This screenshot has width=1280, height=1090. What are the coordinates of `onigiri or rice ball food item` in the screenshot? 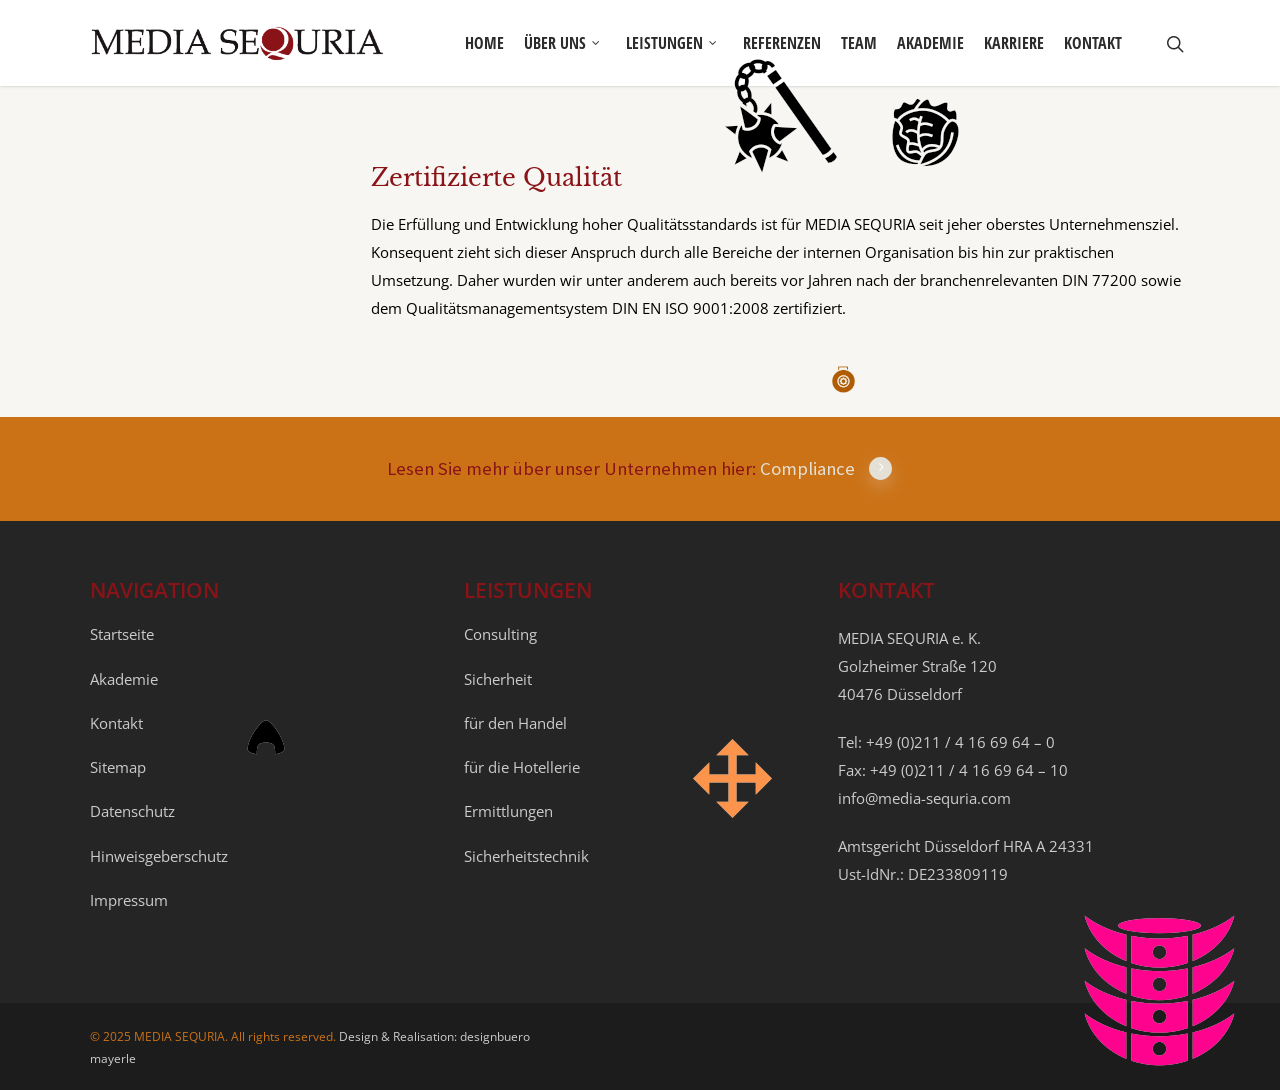 It's located at (266, 736).